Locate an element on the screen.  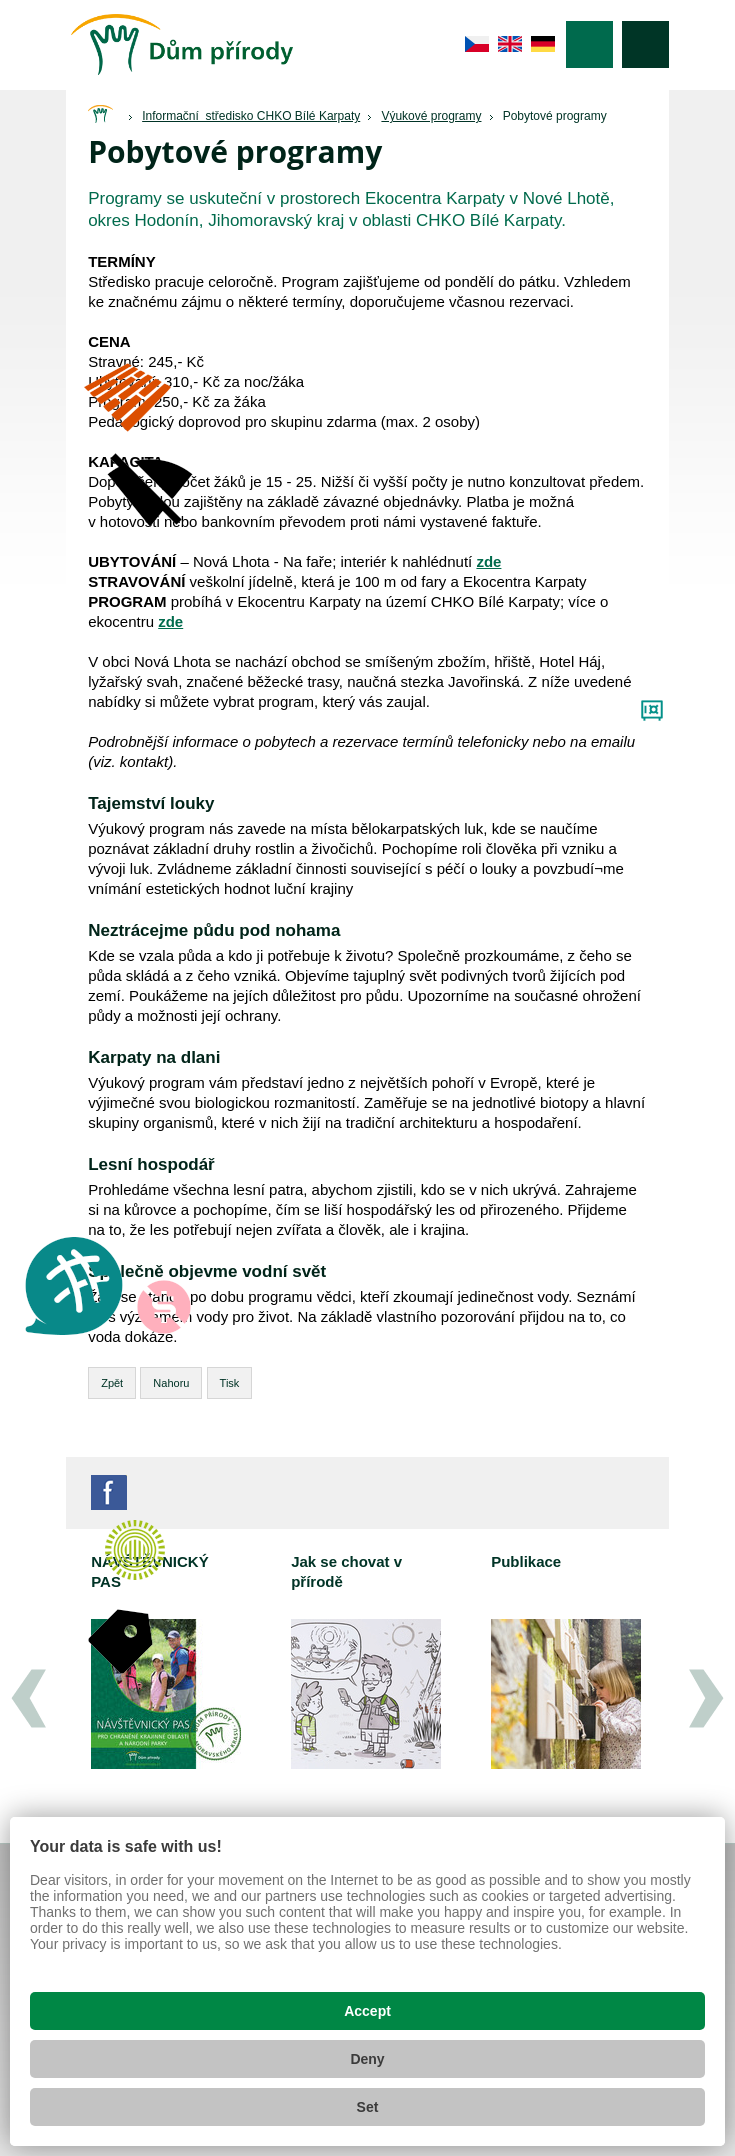
view price or discount tag is located at coordinates (121, 1640).